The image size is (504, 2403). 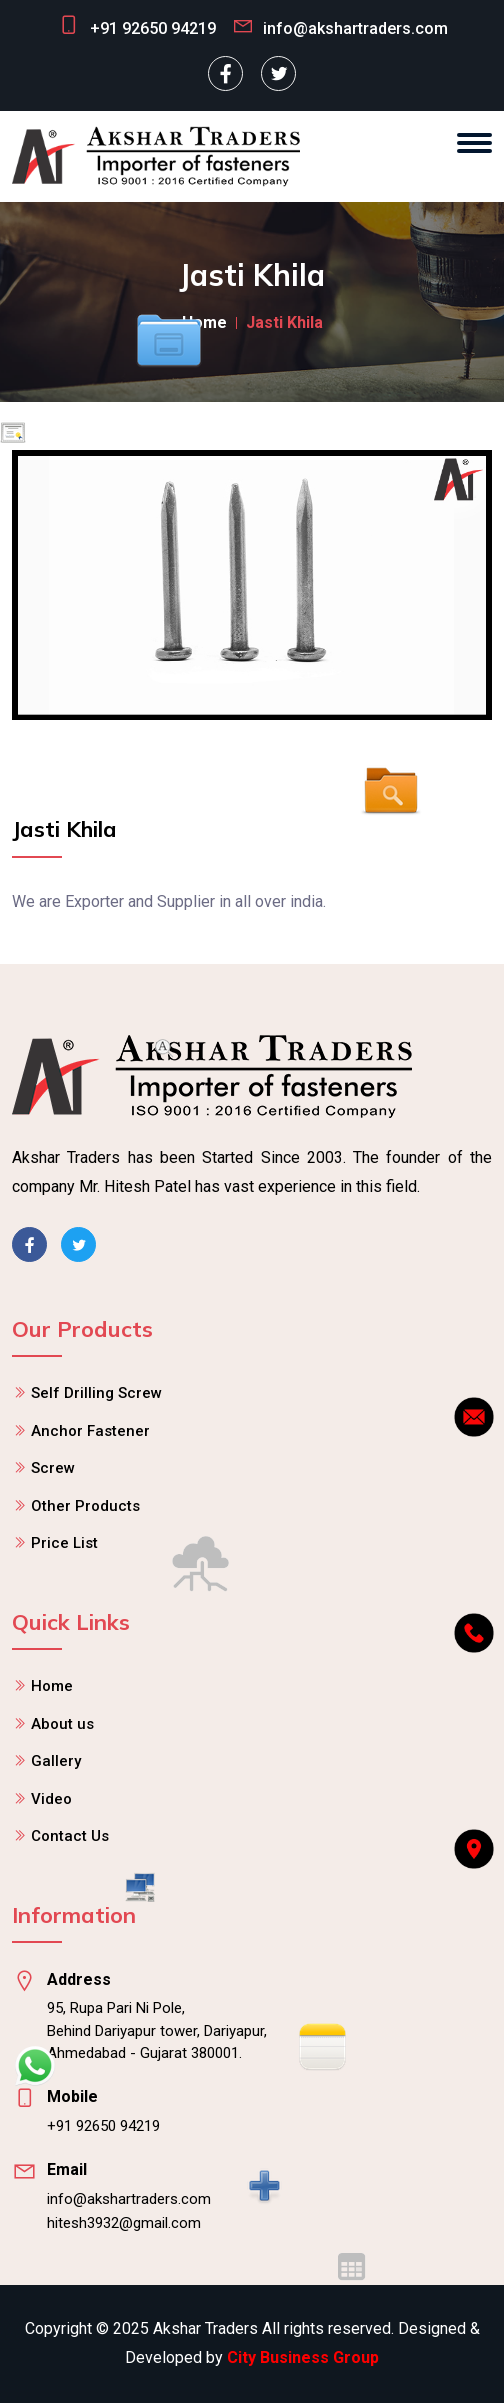 I want to click on search for files by name or content, so click(x=164, y=1048).